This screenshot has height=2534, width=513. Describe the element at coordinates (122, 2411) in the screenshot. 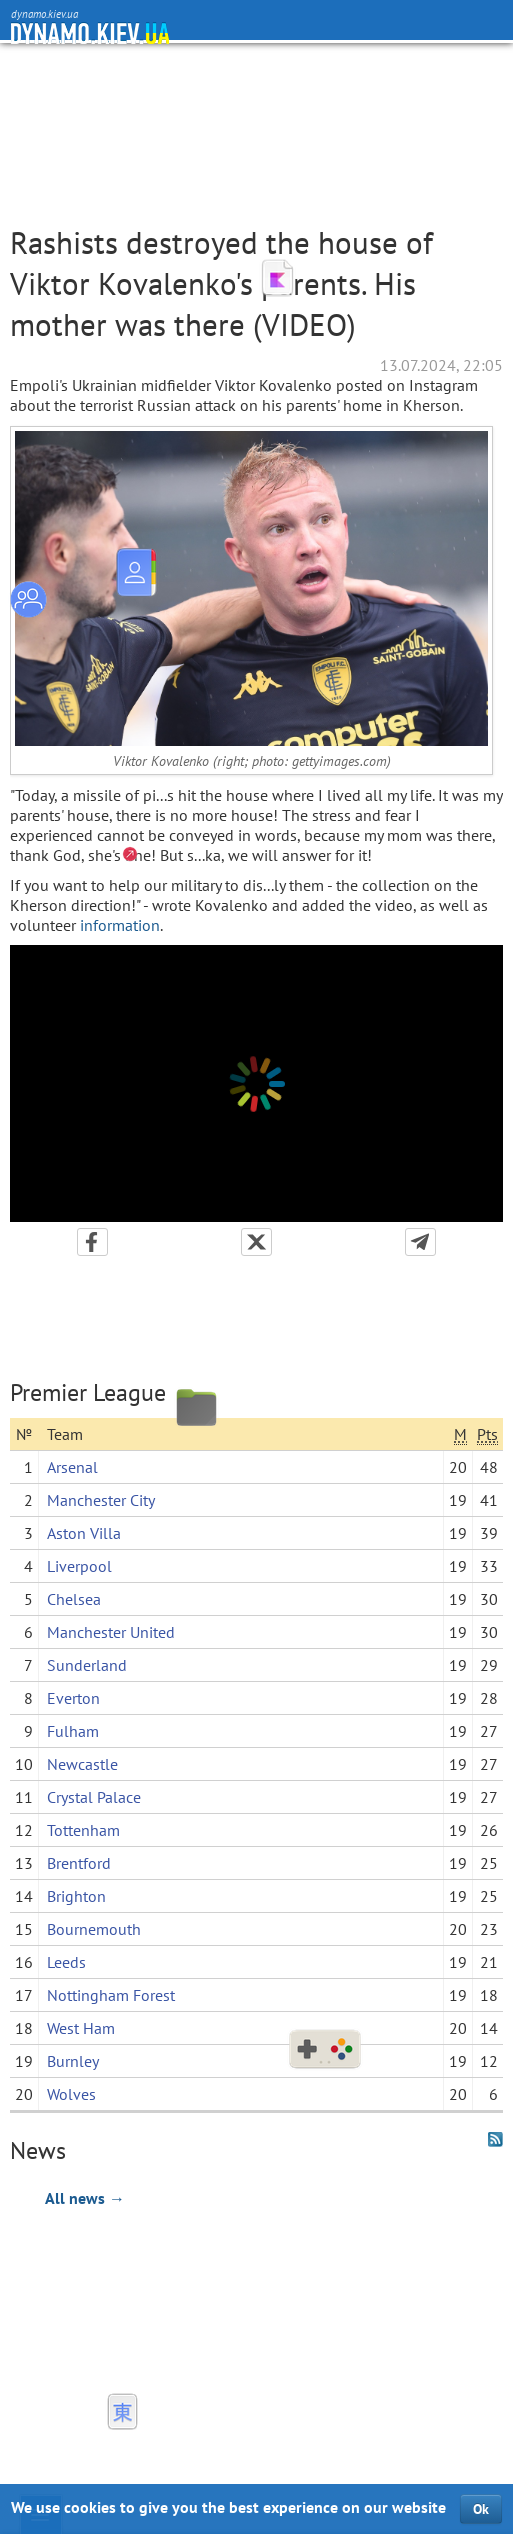

I see `launch the GNOME Mahjongg game` at that location.